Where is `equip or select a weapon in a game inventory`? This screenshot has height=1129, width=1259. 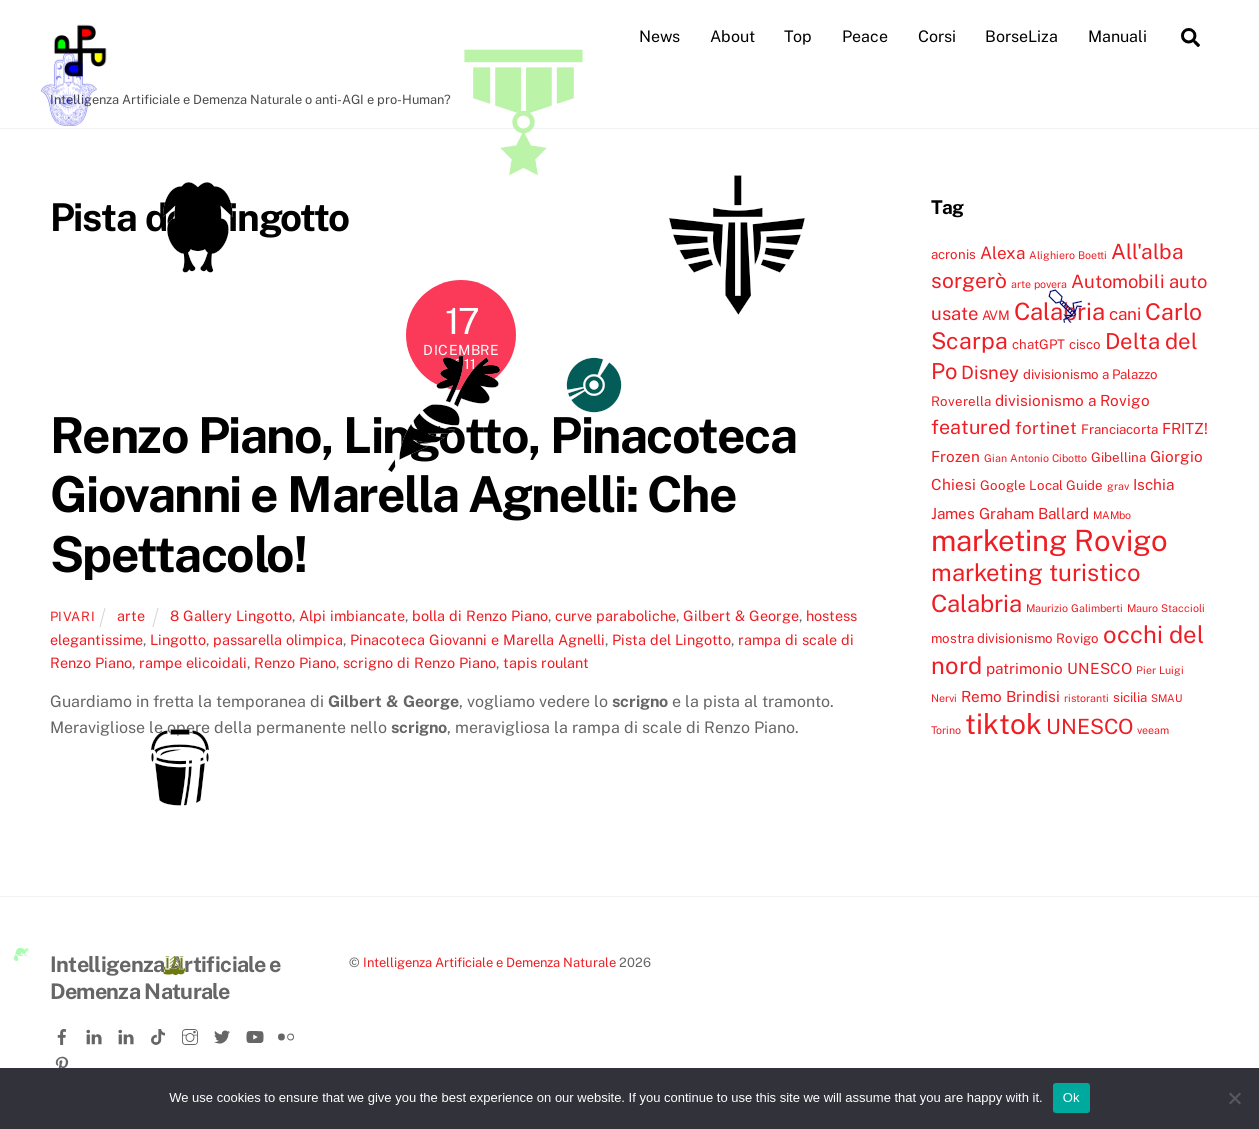
equip or select a weapon in a game inventory is located at coordinates (737, 245).